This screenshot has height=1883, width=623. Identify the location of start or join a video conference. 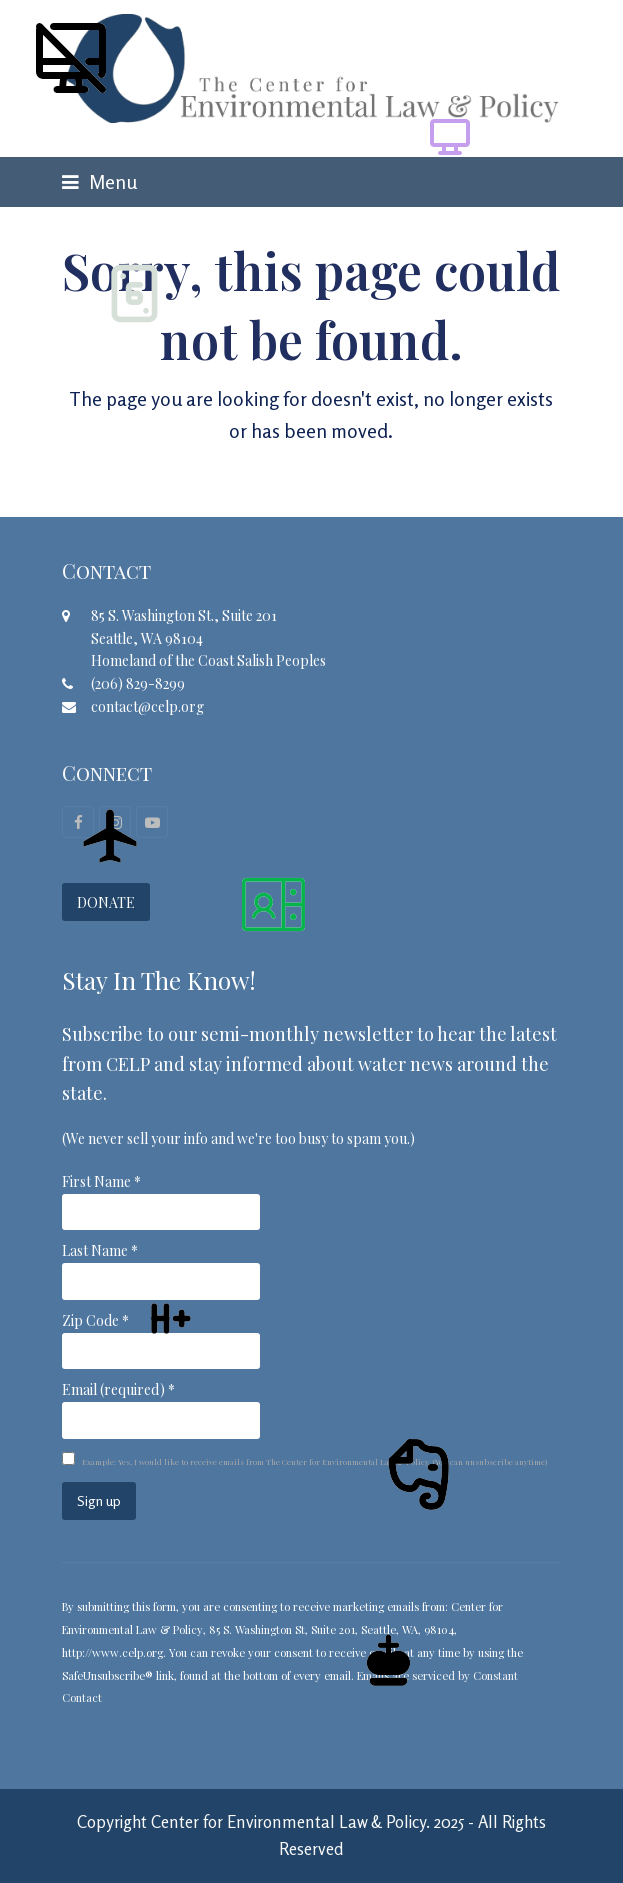
(273, 904).